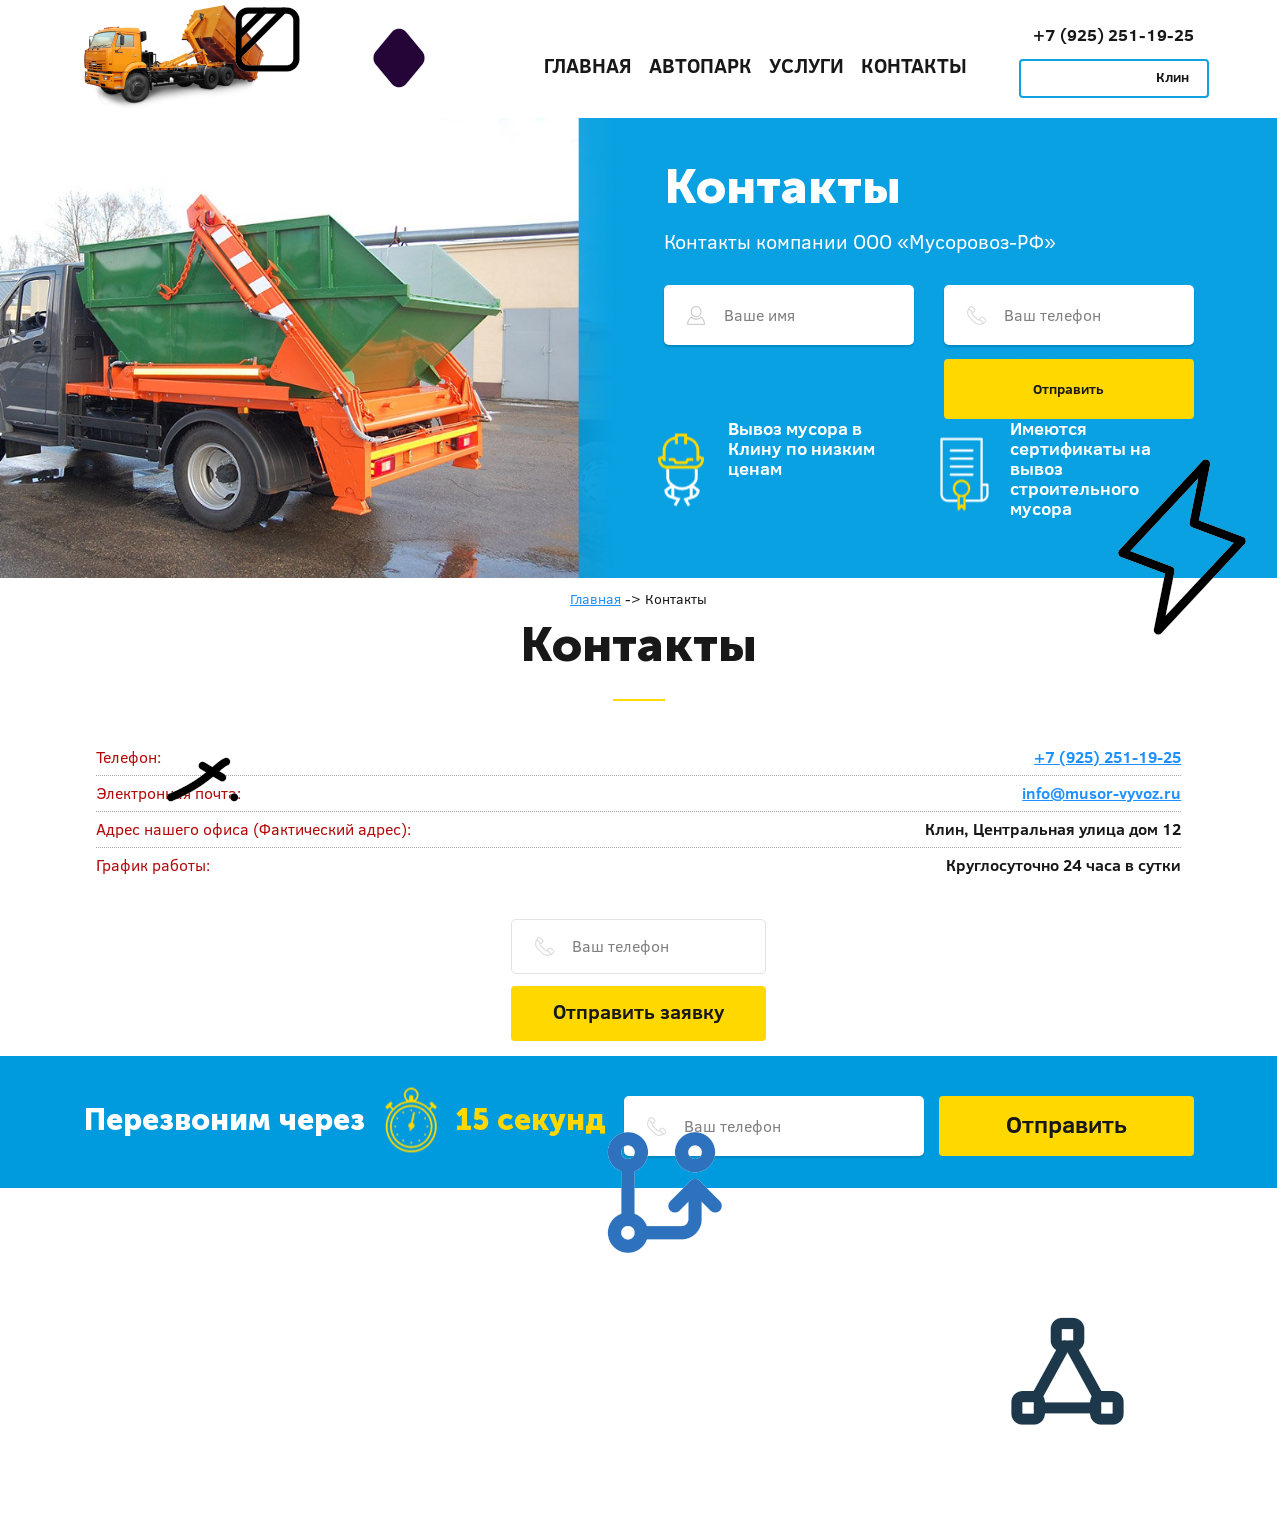 The height and width of the screenshot is (1521, 1277). I want to click on indicates fast or instant action, so click(1182, 547).